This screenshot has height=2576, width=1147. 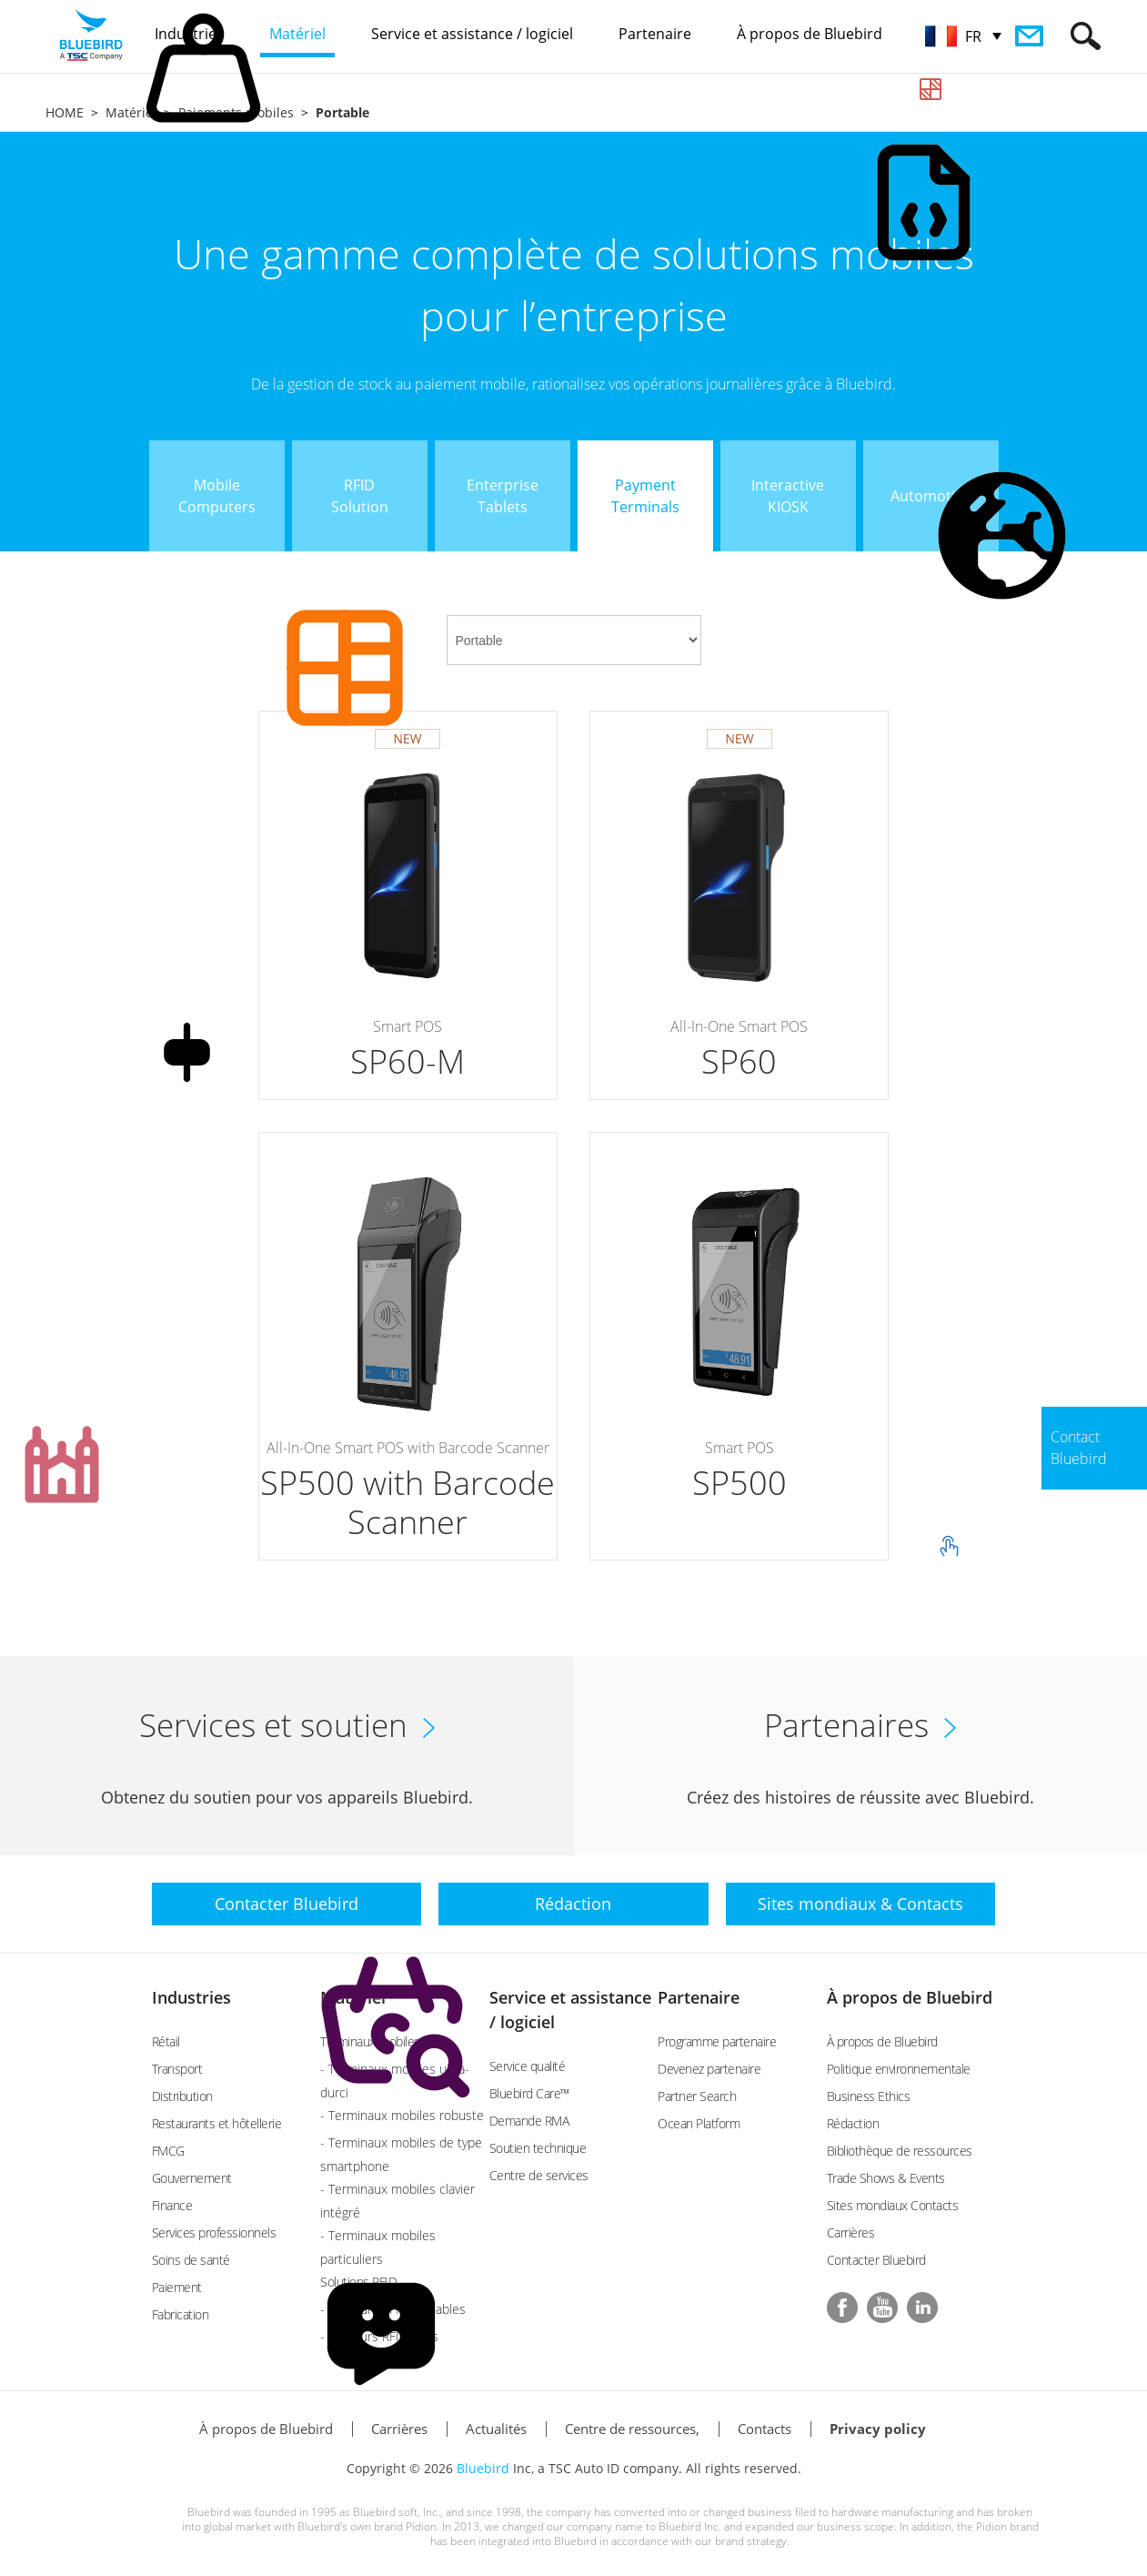 What do you see at coordinates (923, 202) in the screenshot?
I see `view source code file` at bounding box center [923, 202].